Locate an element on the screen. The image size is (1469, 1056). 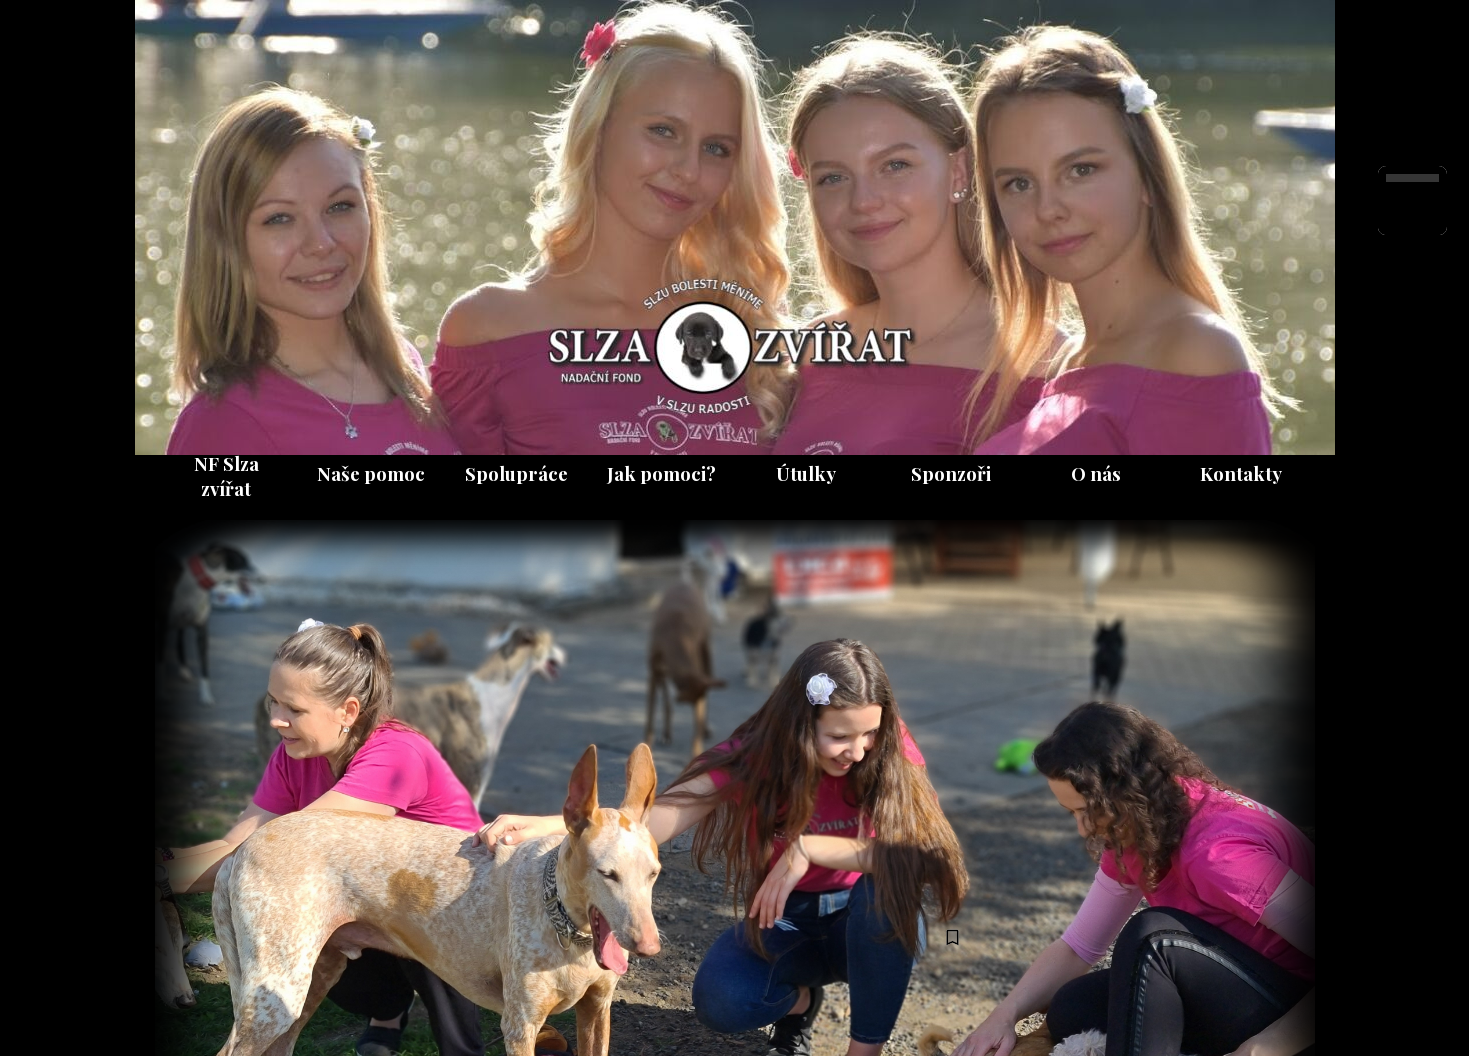
add an event to your calendar is located at coordinates (1412, 200).